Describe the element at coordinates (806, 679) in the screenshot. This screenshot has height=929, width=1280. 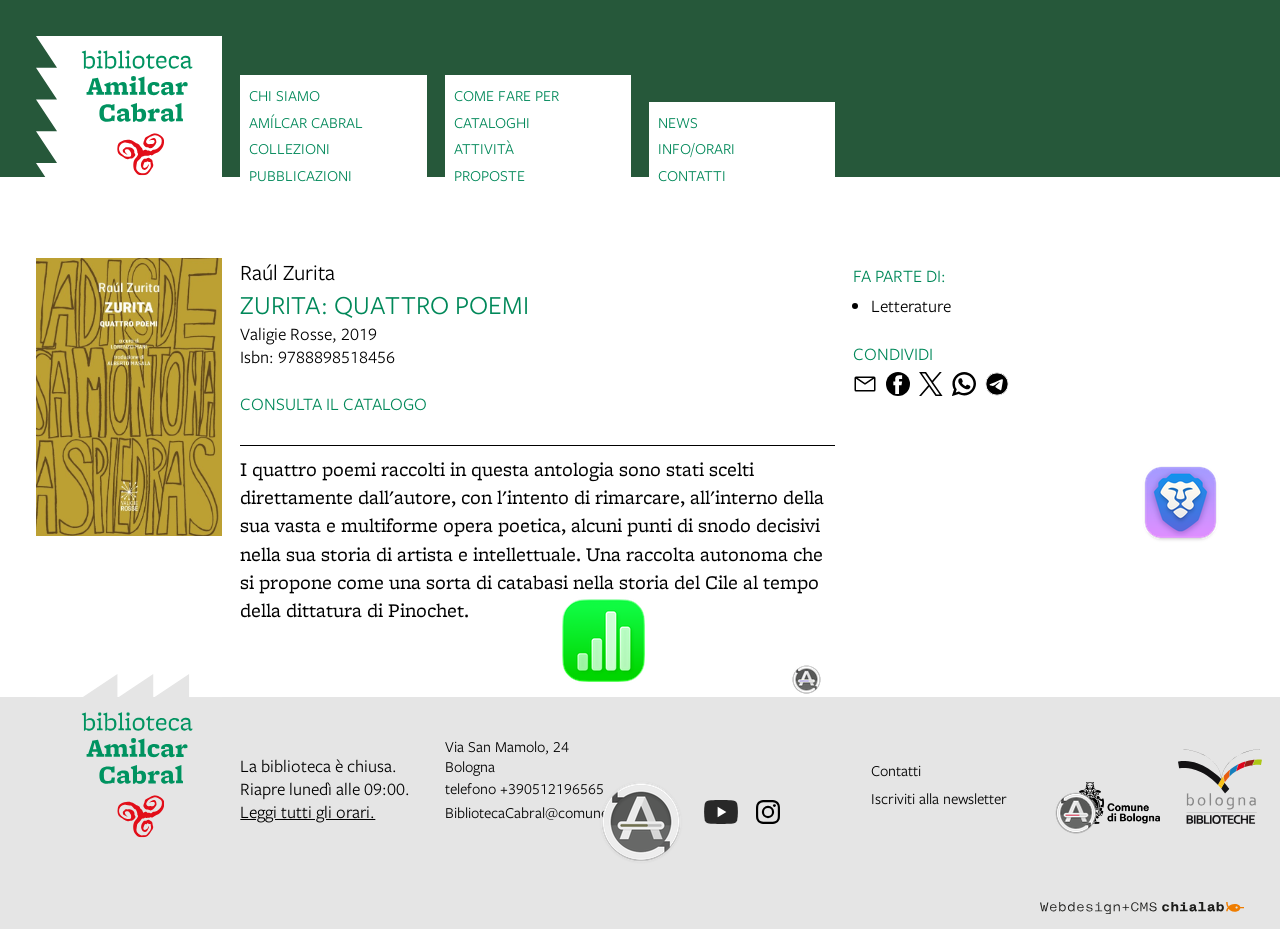
I see `open the software update manager` at that location.